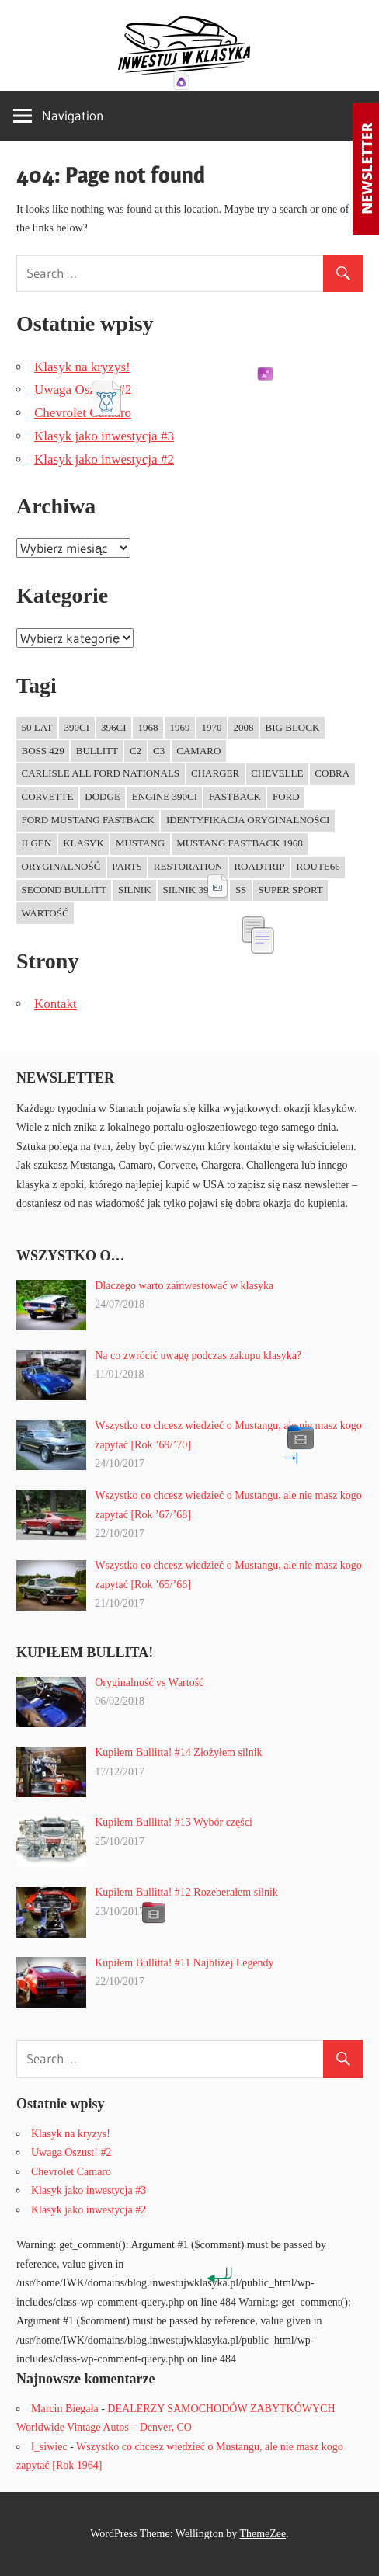 The width and height of the screenshot is (379, 2576). I want to click on open your videos folder, so click(301, 1437).